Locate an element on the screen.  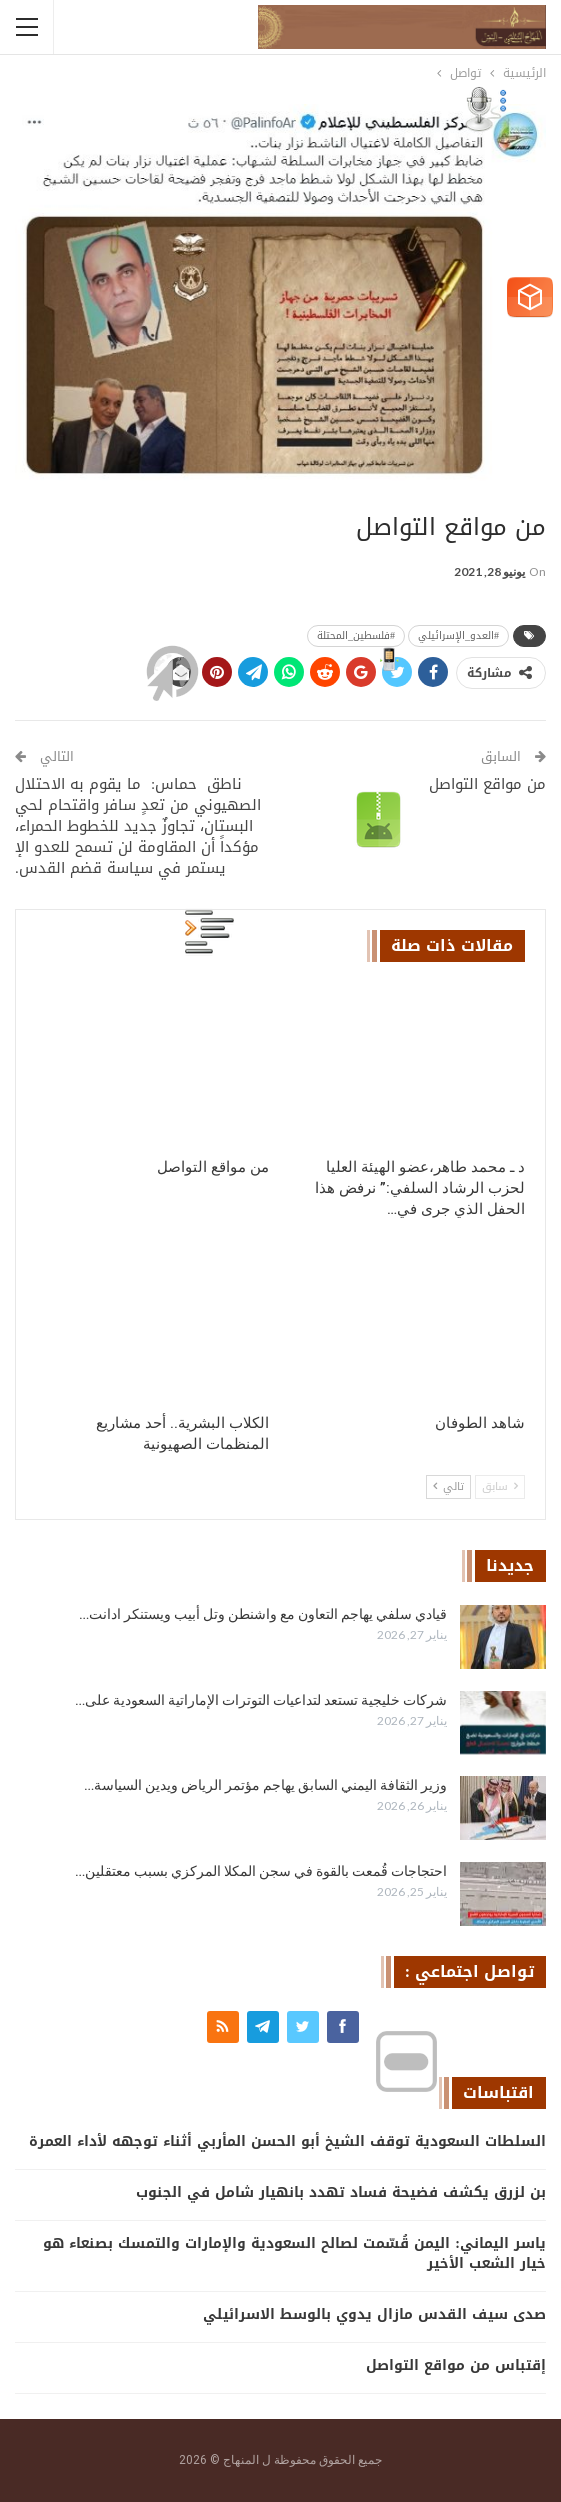
indicates a partially selected or indeterminate checkbox state is located at coordinates (406, 2061).